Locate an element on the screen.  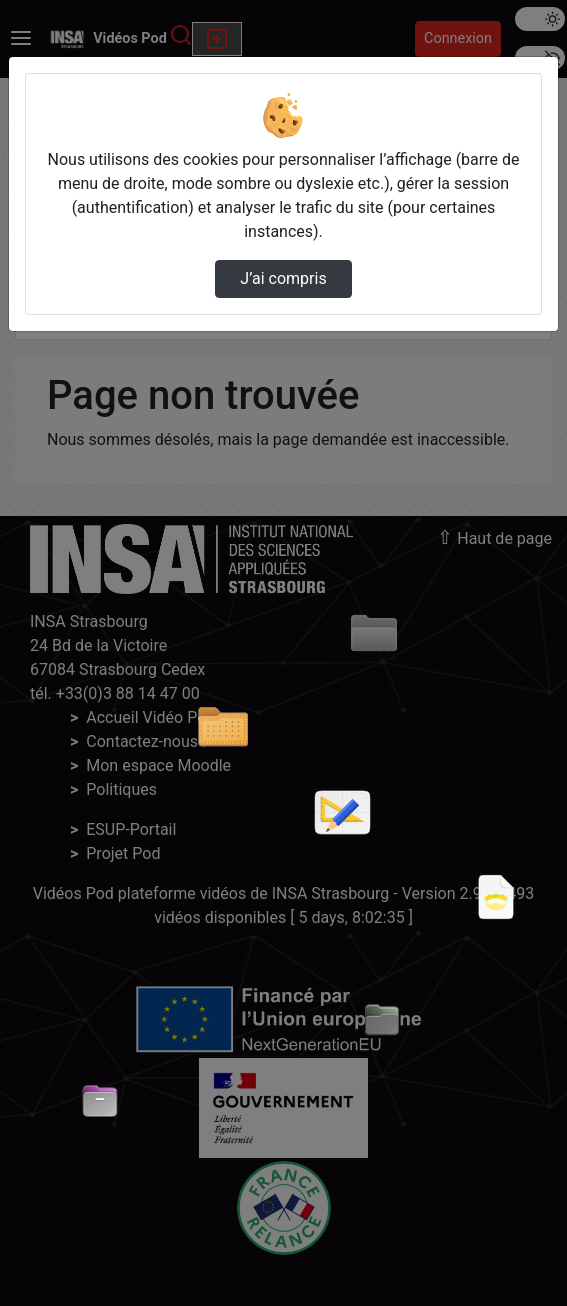
open folder containing files or documents is located at coordinates (374, 633).